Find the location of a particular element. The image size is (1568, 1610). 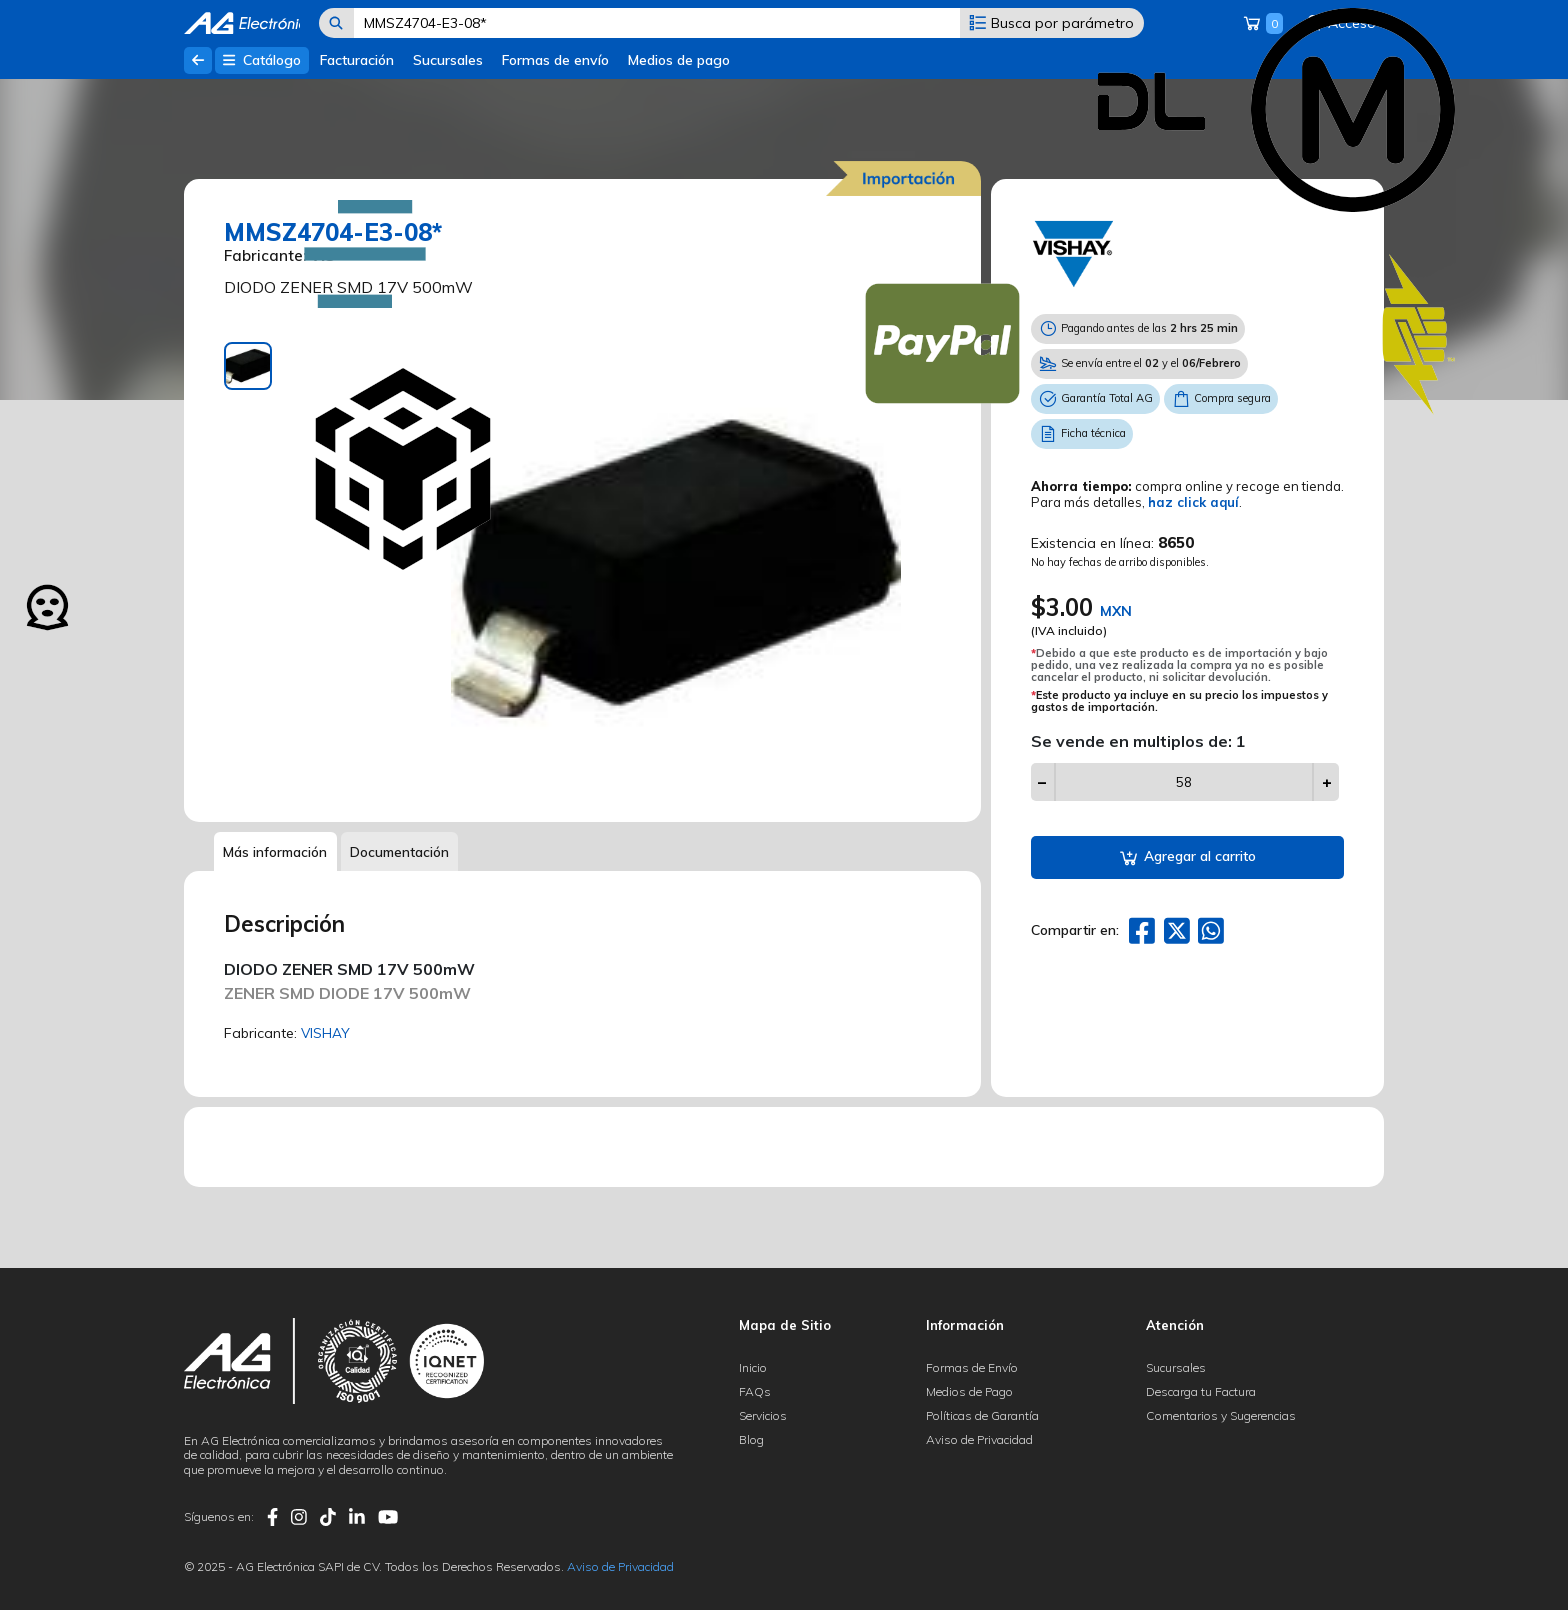

indicates a criminal or suspect profile is located at coordinates (47, 607).